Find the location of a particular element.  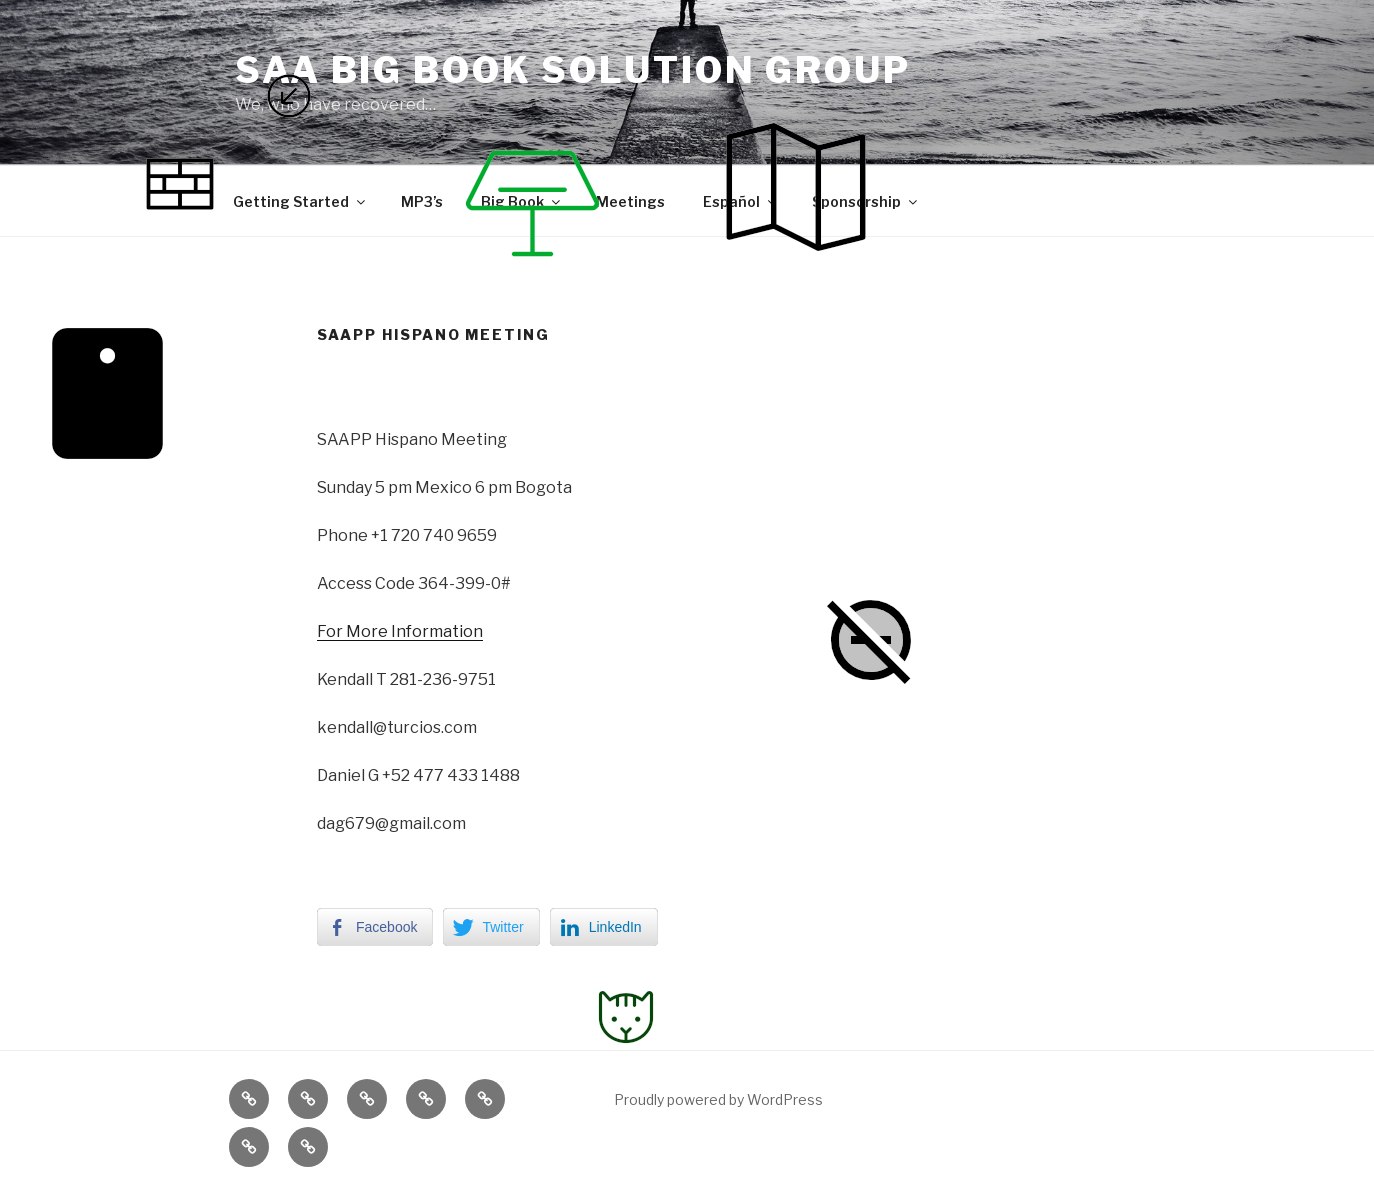

access firewall or security settings is located at coordinates (180, 184).